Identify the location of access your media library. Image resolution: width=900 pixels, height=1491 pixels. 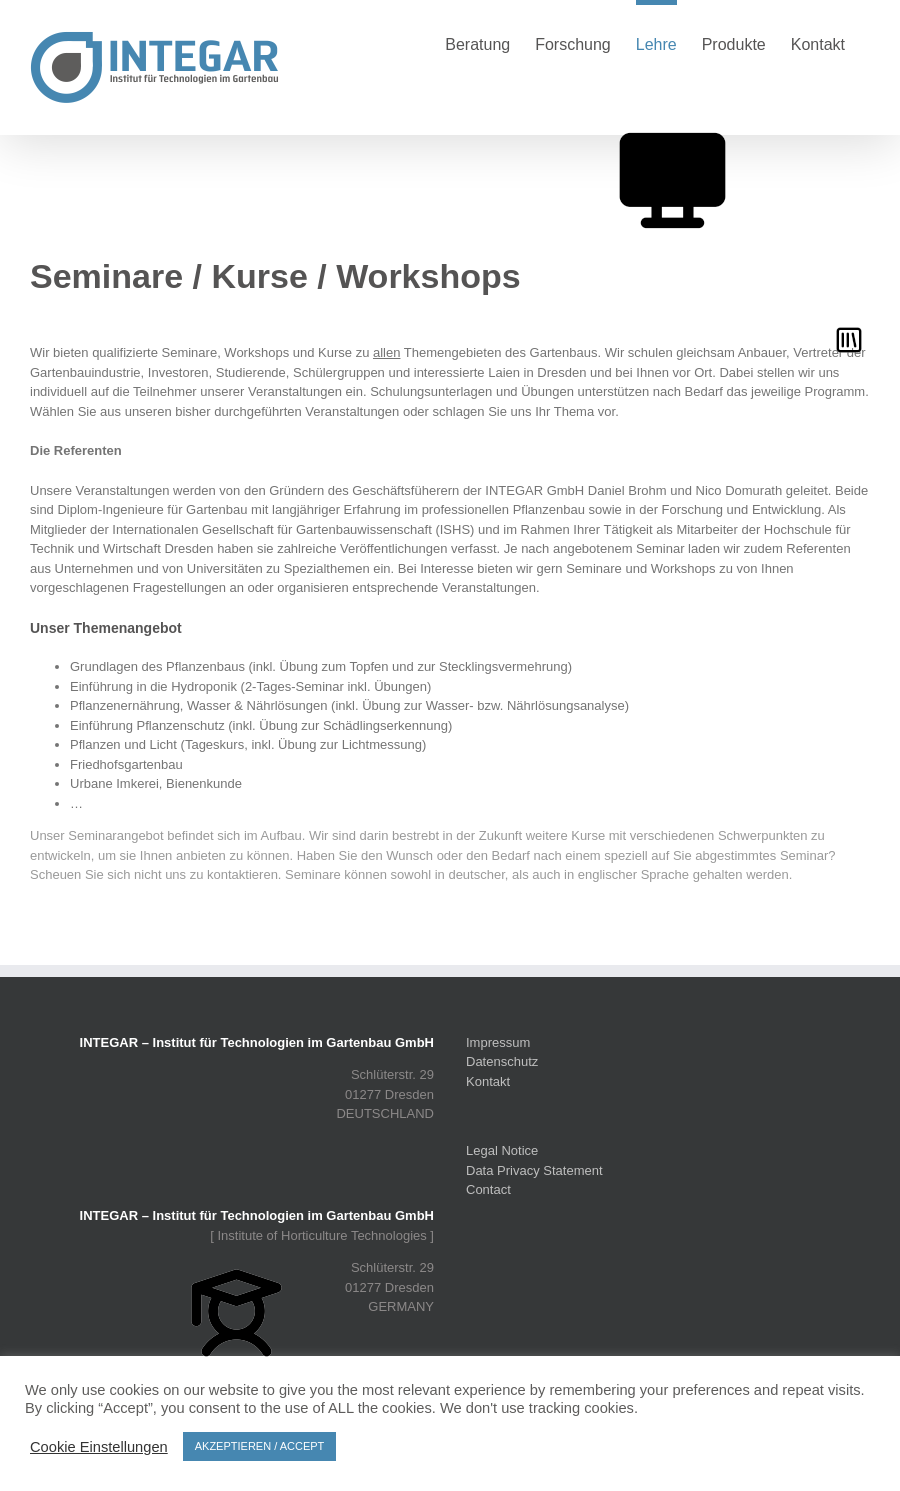
(849, 340).